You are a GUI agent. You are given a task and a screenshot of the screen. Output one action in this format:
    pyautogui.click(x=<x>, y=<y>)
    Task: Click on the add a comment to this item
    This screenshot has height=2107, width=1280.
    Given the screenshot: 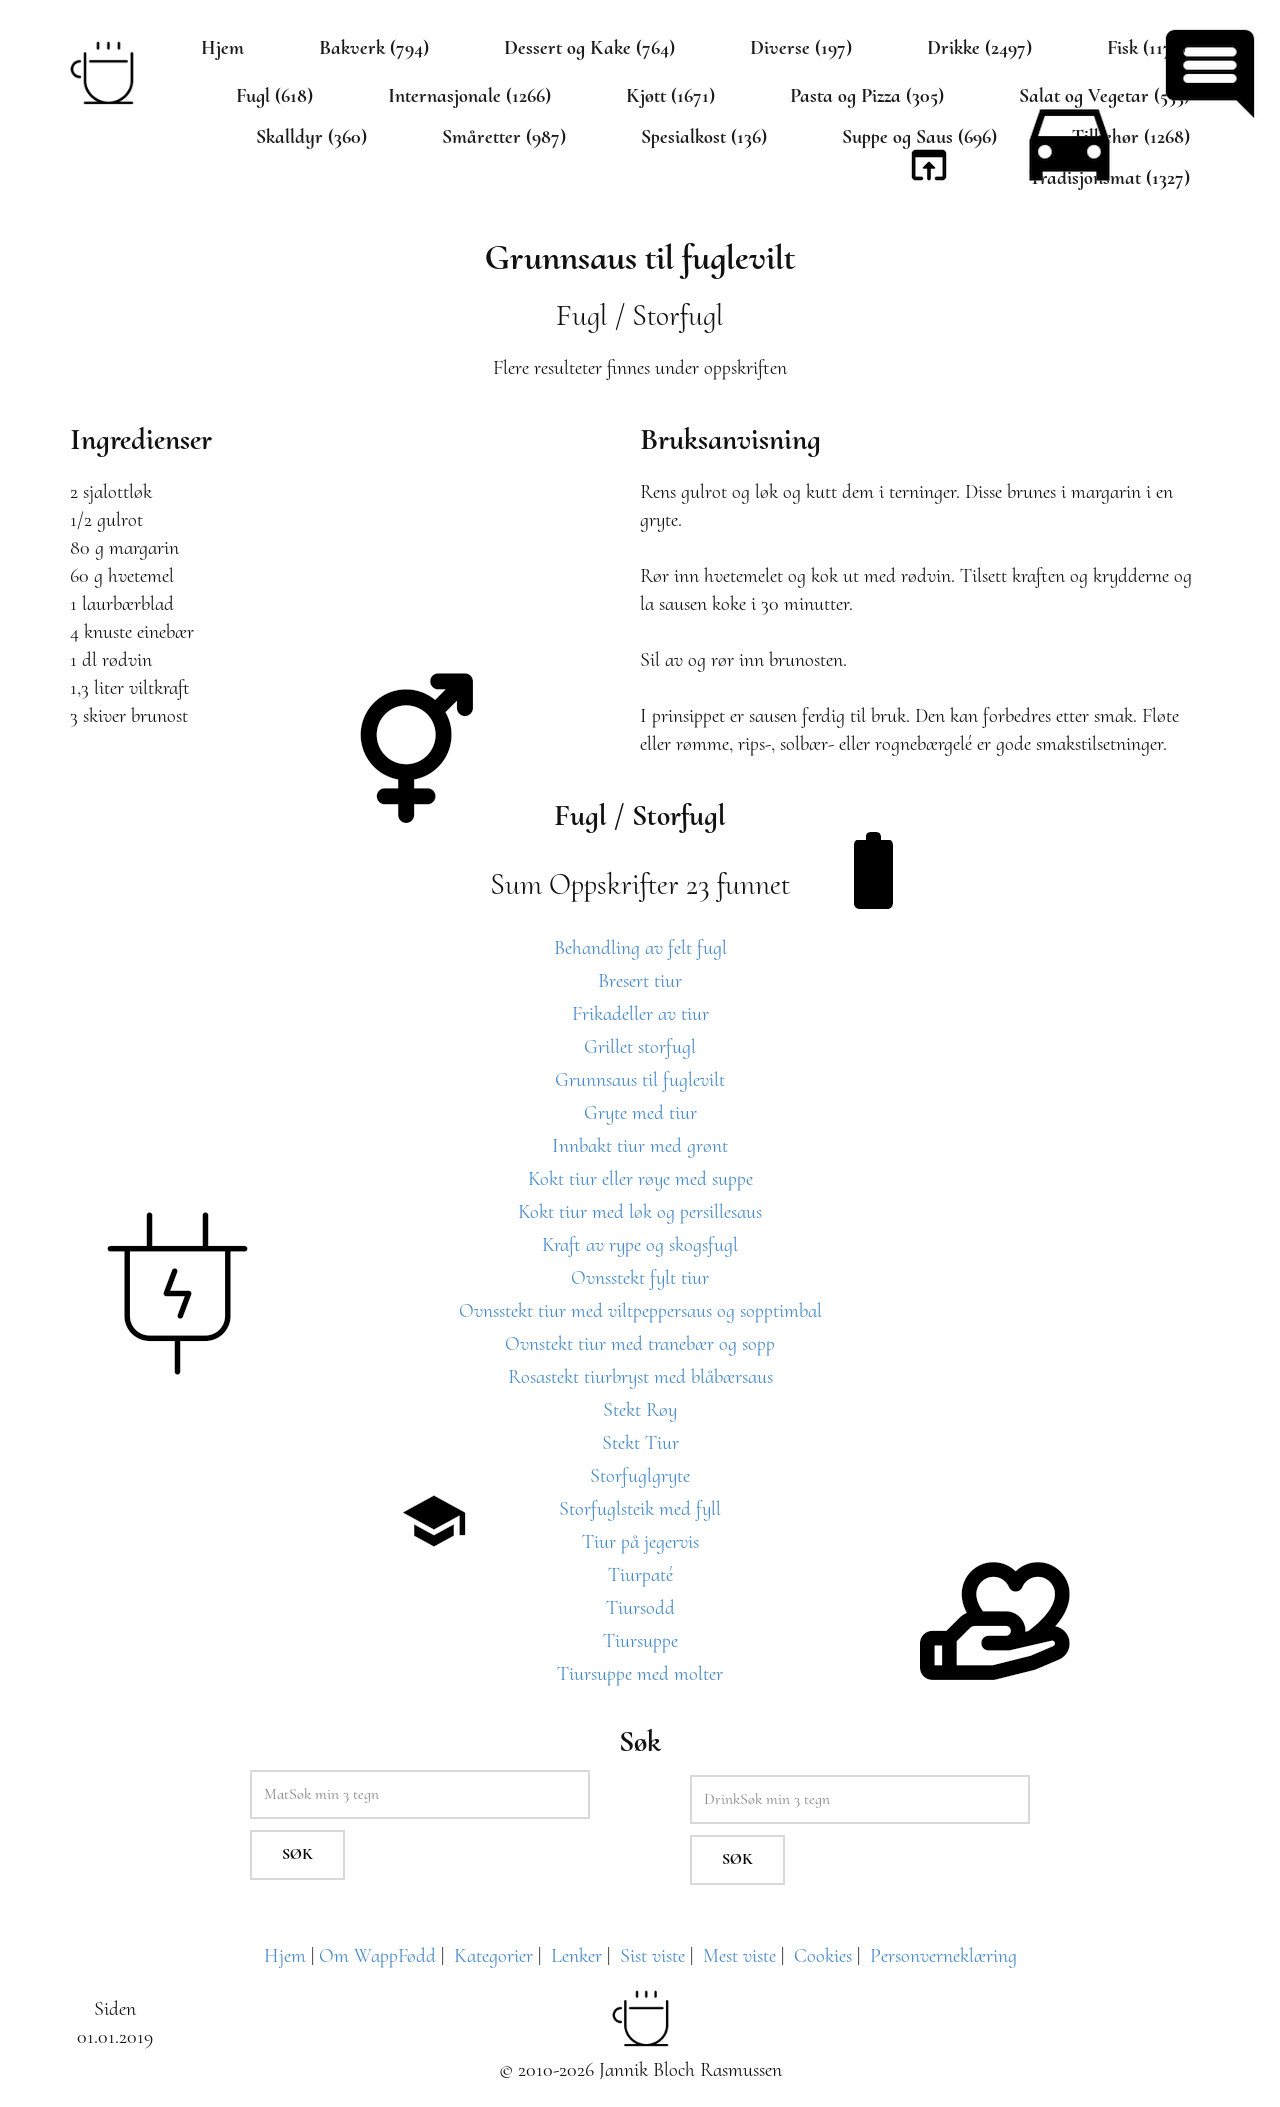 What is the action you would take?
    pyautogui.click(x=1210, y=74)
    